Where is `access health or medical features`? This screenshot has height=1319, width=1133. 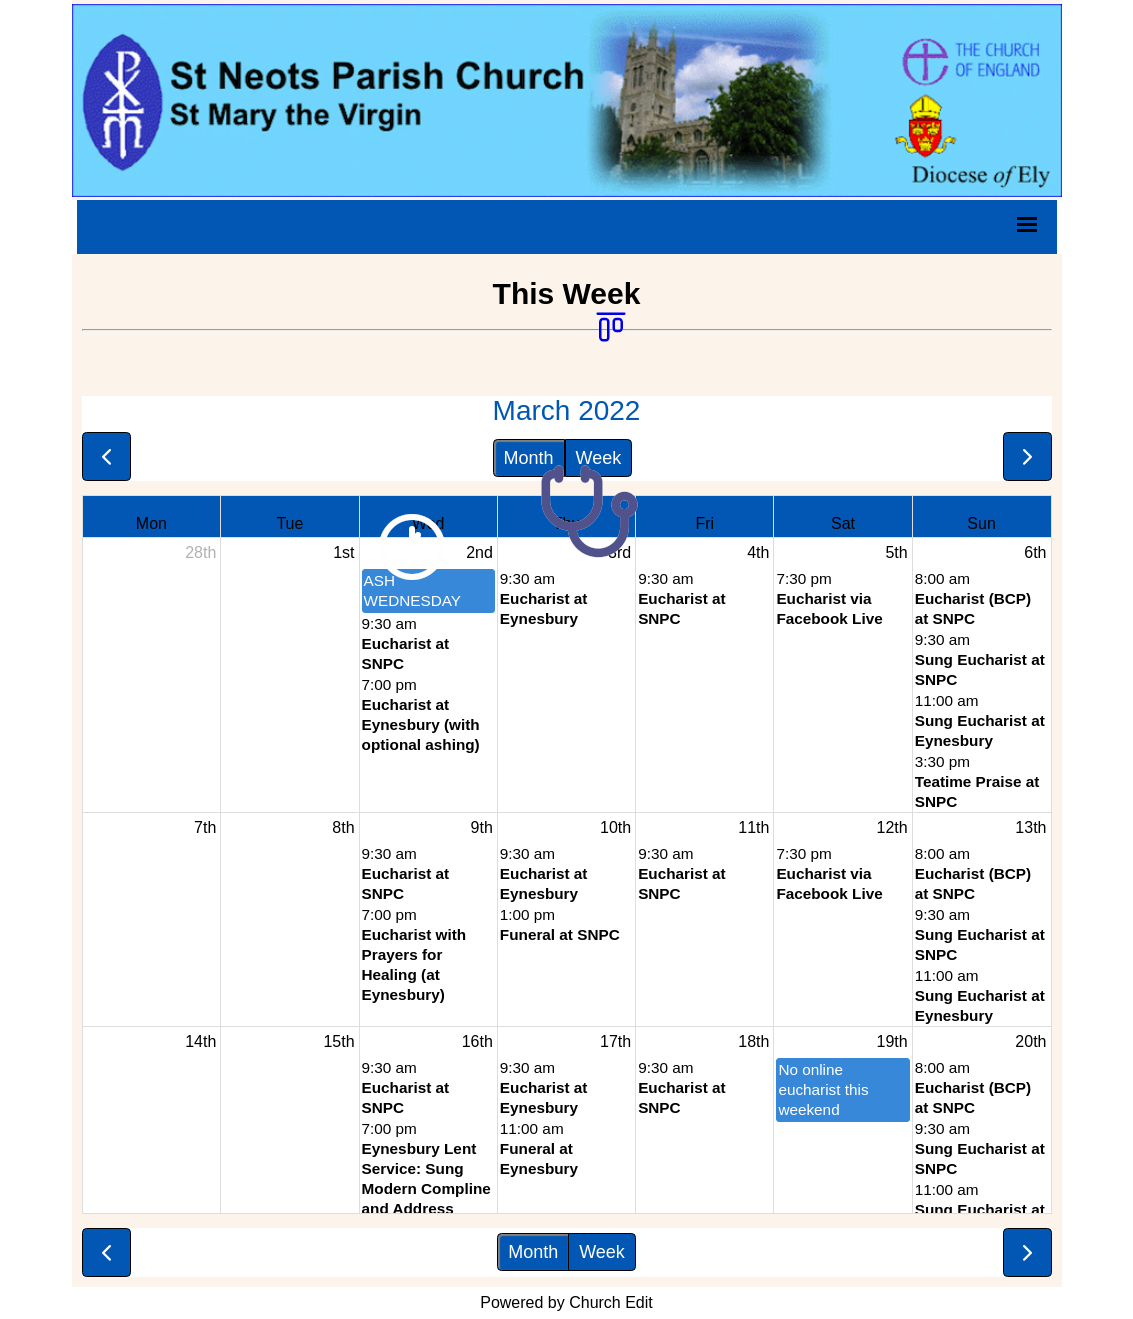 access health or medical features is located at coordinates (589, 513).